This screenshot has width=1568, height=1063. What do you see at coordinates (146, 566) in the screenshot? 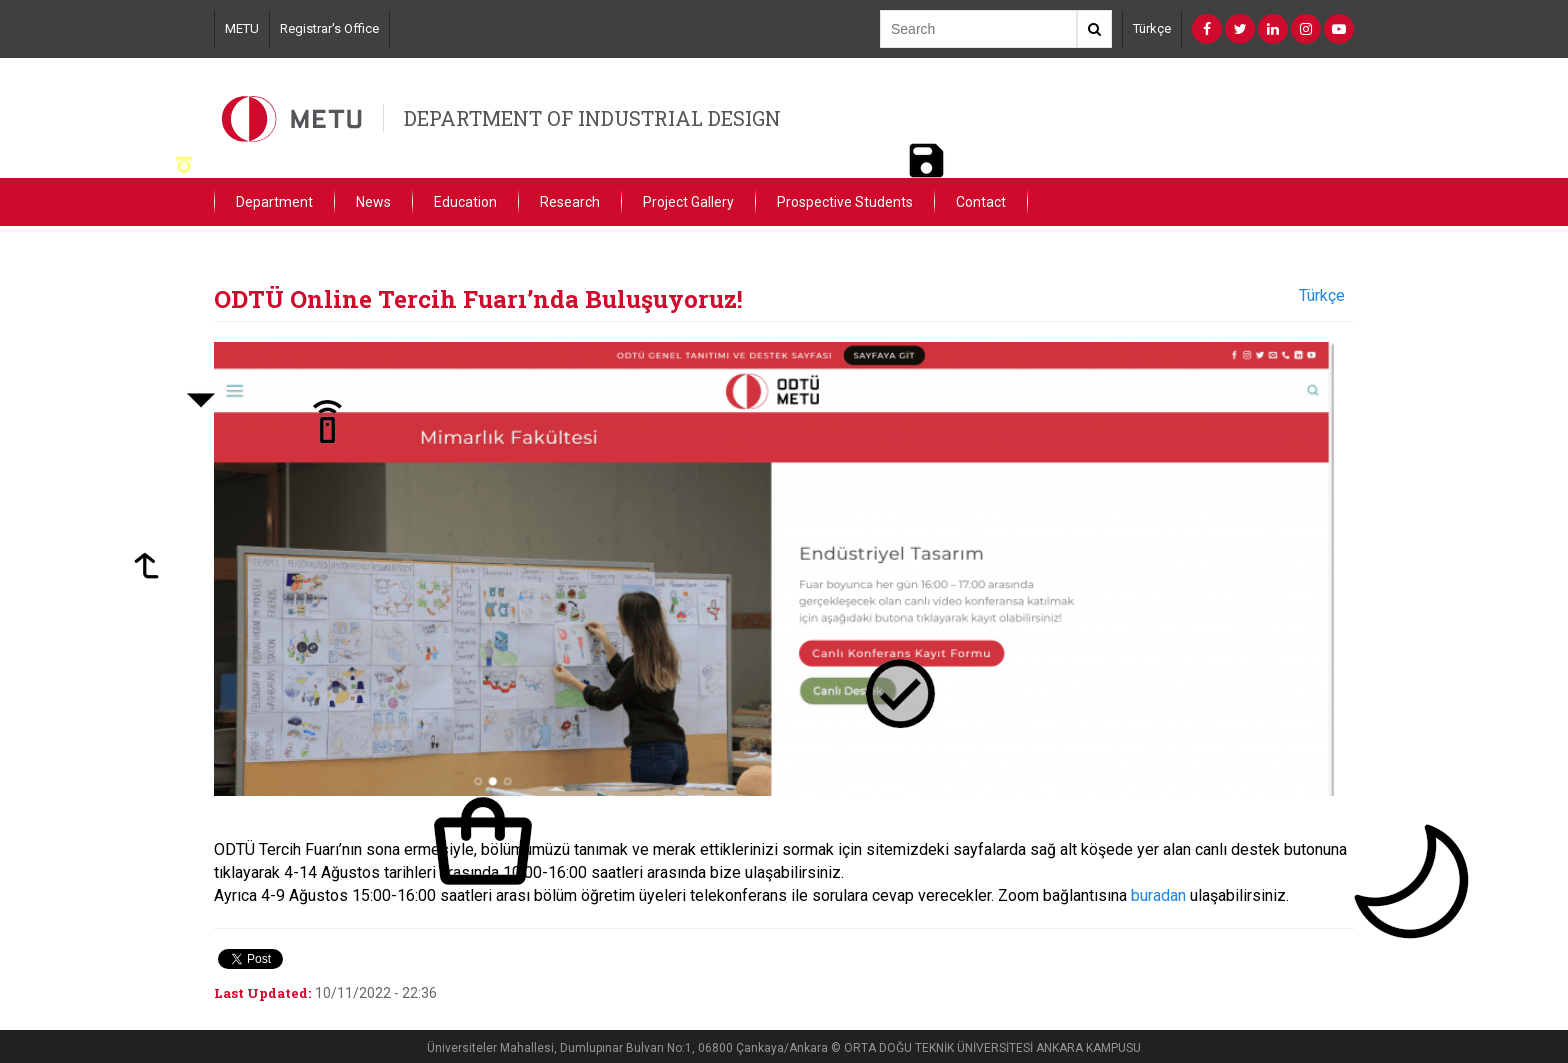
I see `go back and up in navigation hierarchy` at bounding box center [146, 566].